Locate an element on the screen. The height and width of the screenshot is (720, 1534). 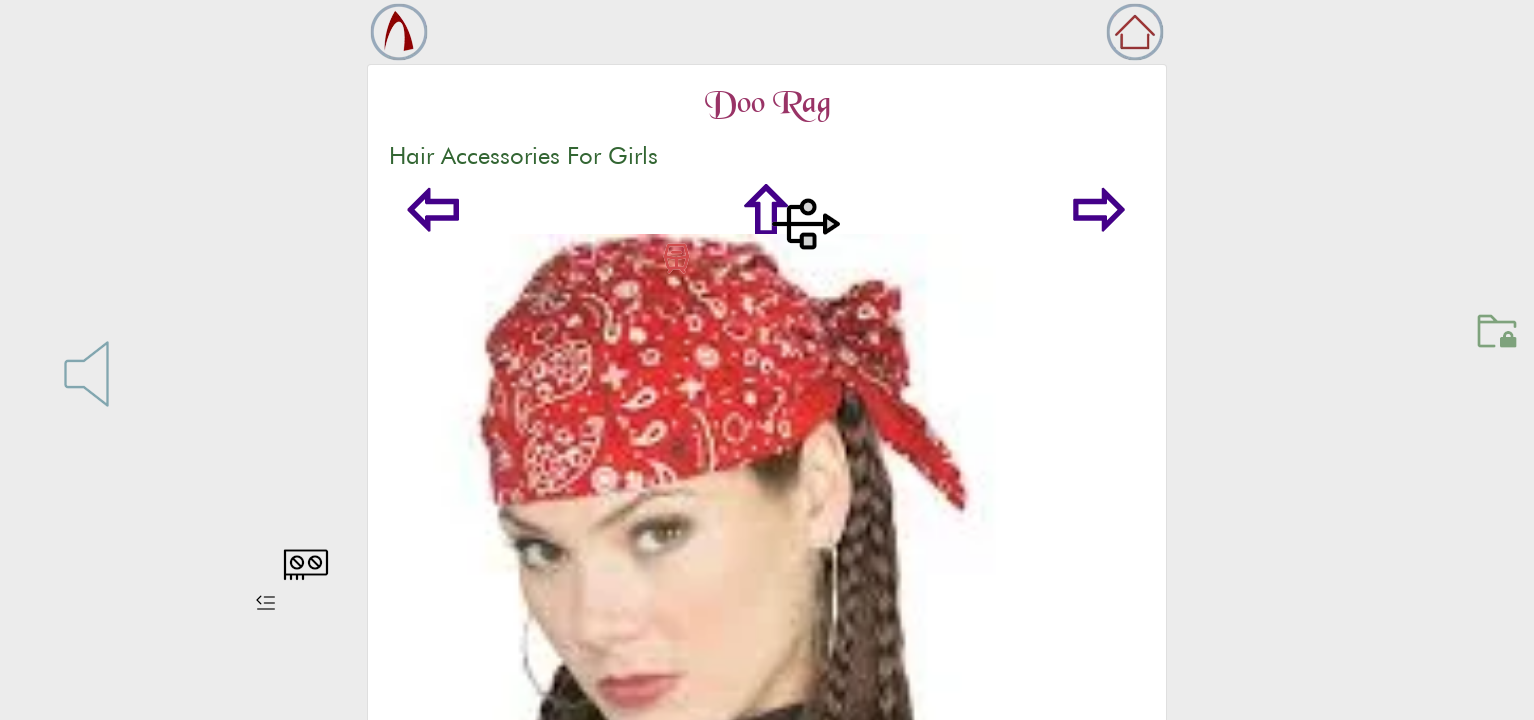
view graphics card or GPU information is located at coordinates (306, 564).